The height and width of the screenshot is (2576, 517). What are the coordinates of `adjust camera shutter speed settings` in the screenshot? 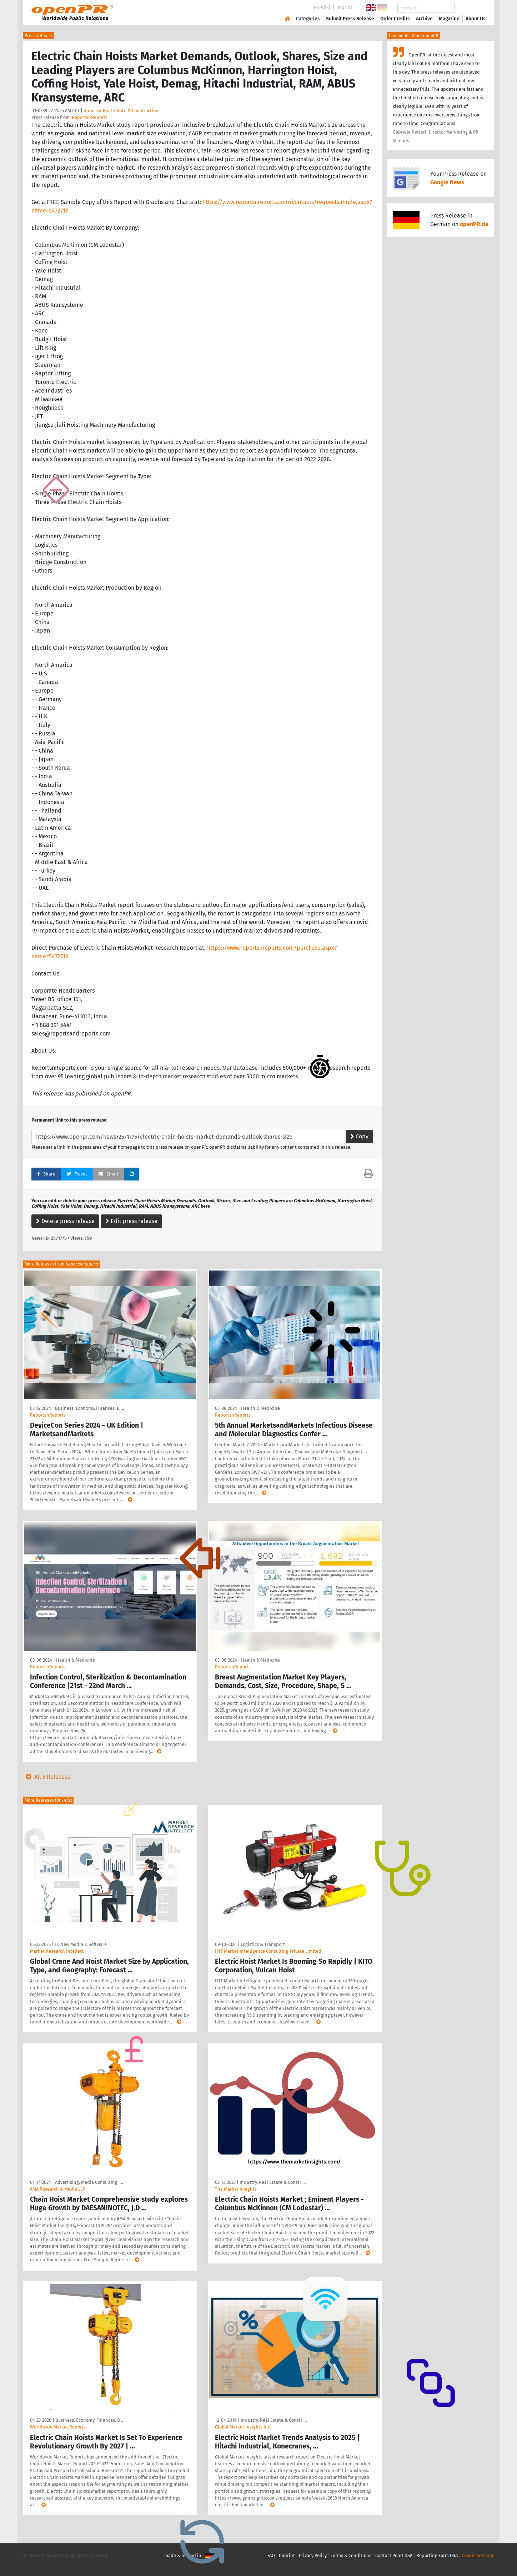 It's located at (320, 1067).